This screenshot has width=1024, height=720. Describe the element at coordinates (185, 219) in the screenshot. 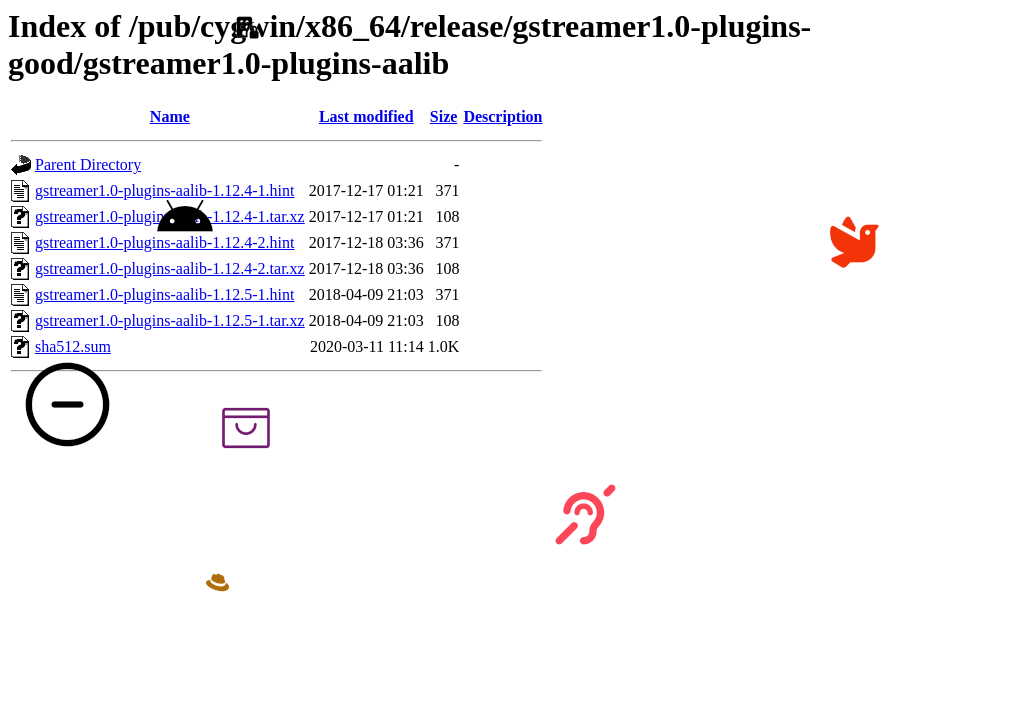

I see `android operating system logo` at that location.